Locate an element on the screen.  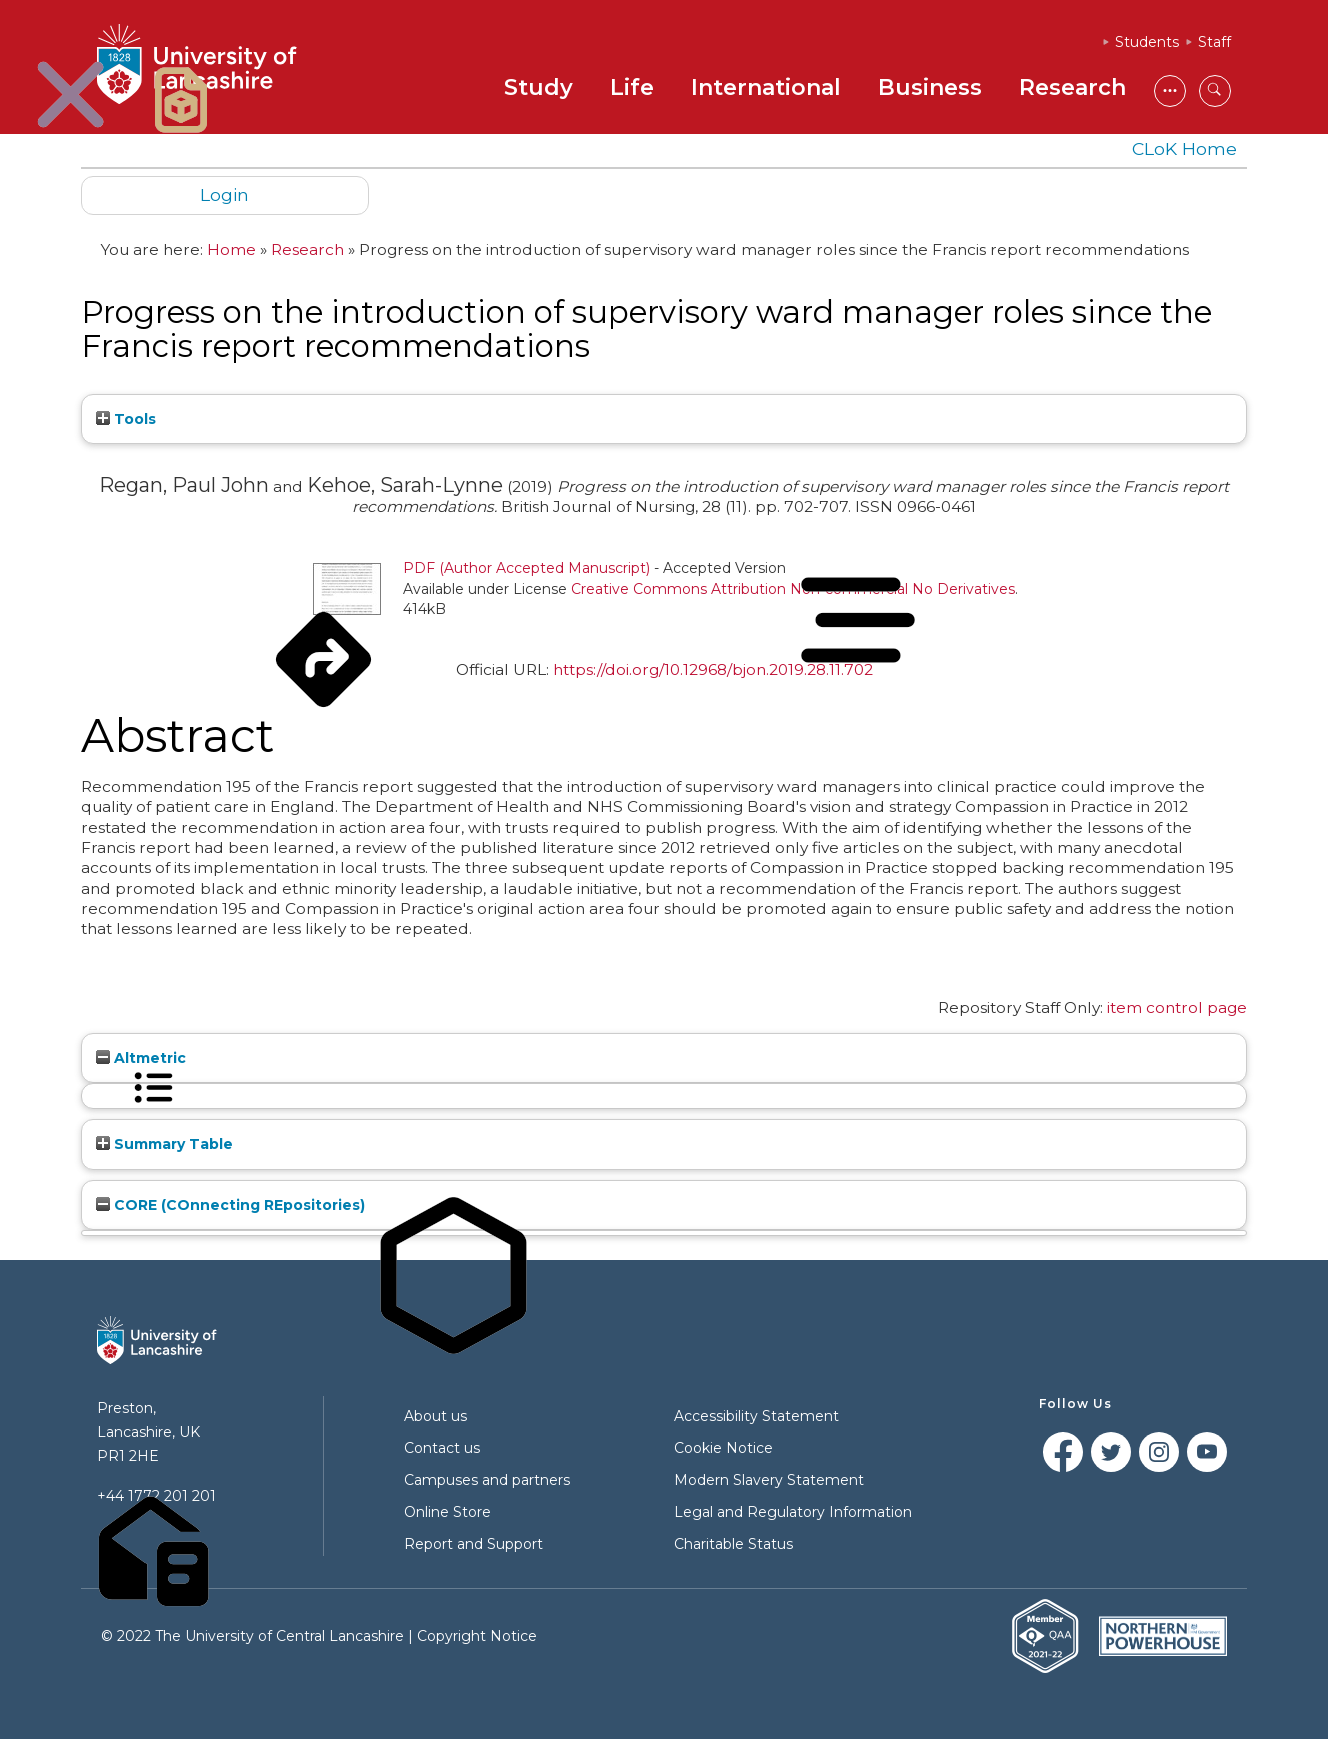
open a 3d model file is located at coordinates (181, 100).